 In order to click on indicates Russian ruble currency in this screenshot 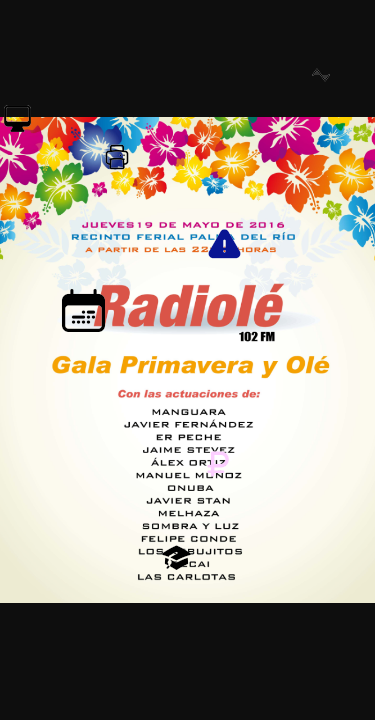, I will do `click(219, 464)`.